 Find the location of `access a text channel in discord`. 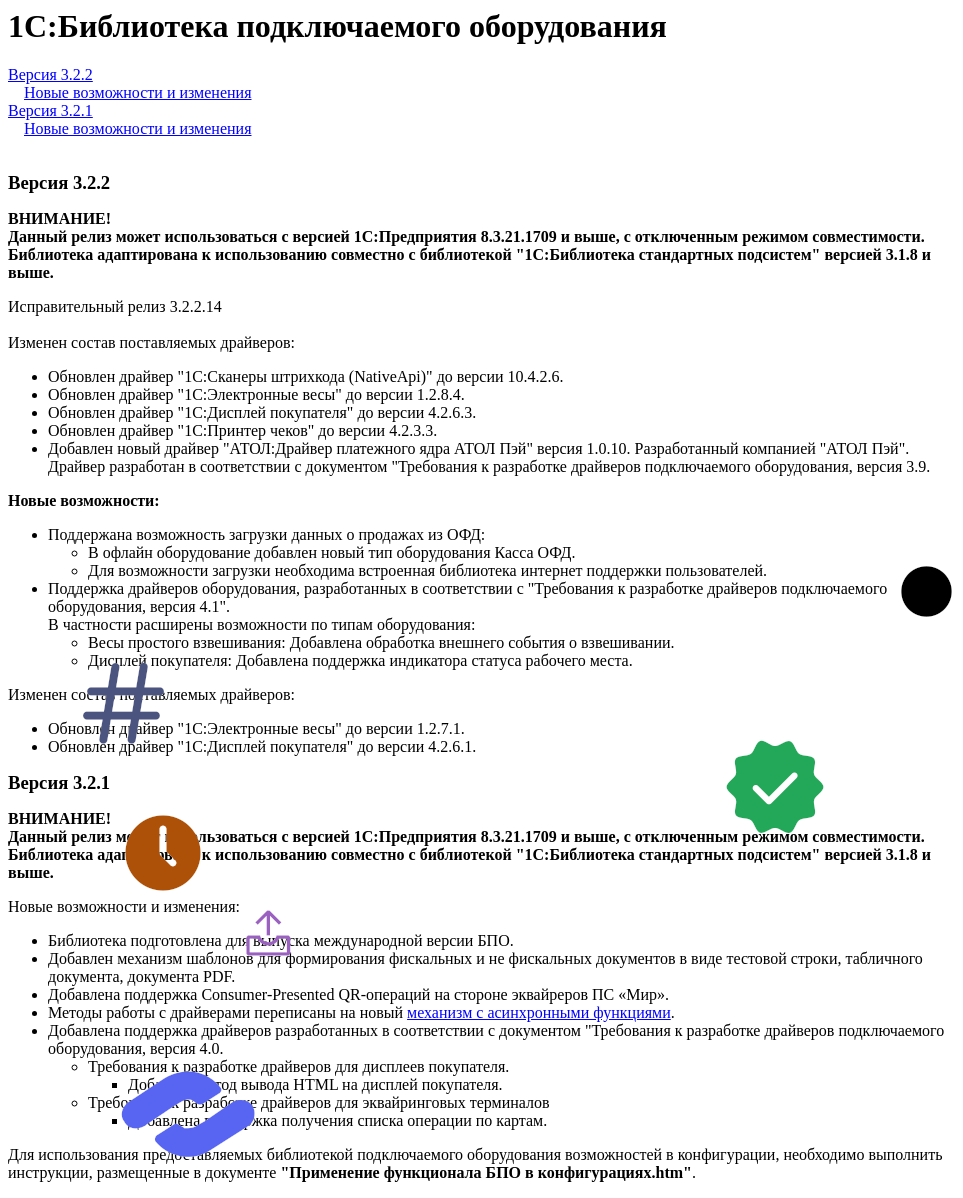

access a text channel in discord is located at coordinates (123, 703).